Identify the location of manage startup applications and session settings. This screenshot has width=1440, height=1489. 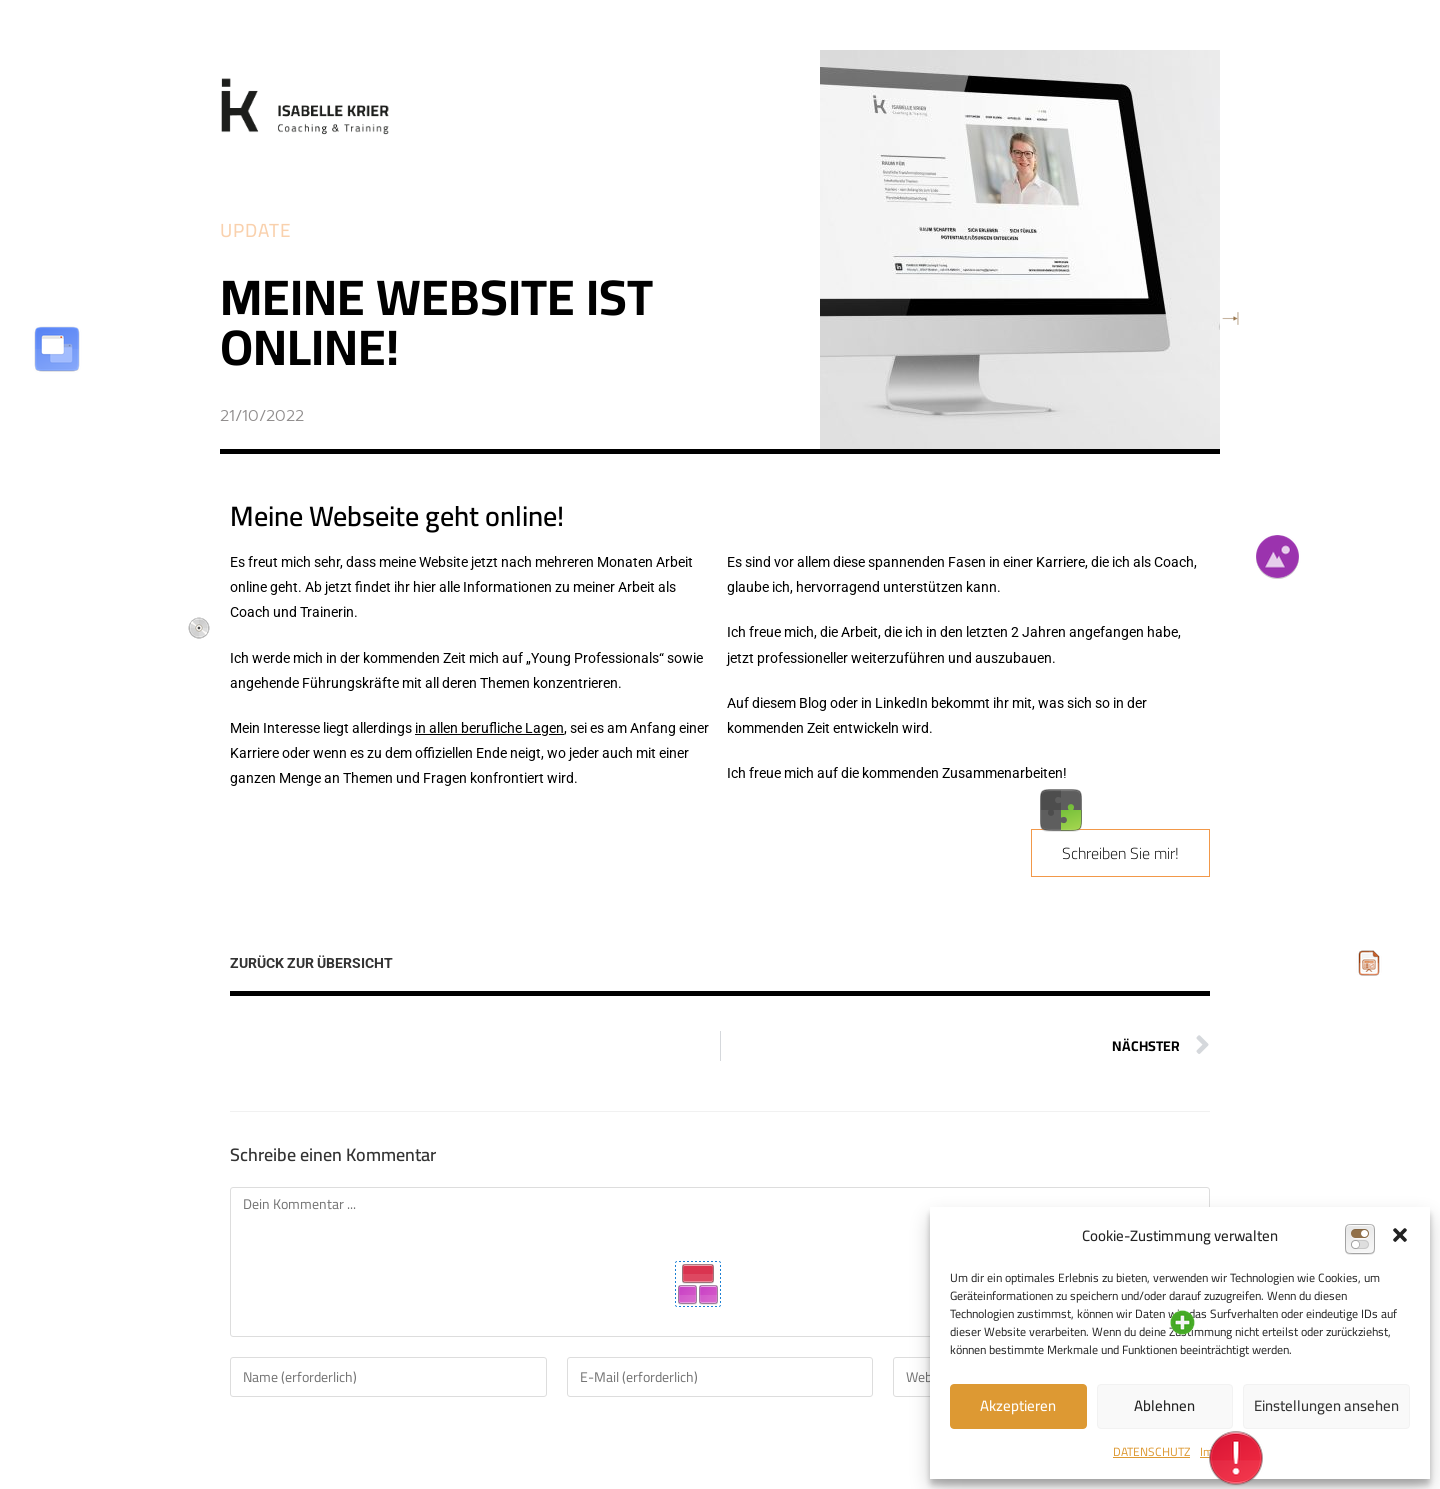
(57, 349).